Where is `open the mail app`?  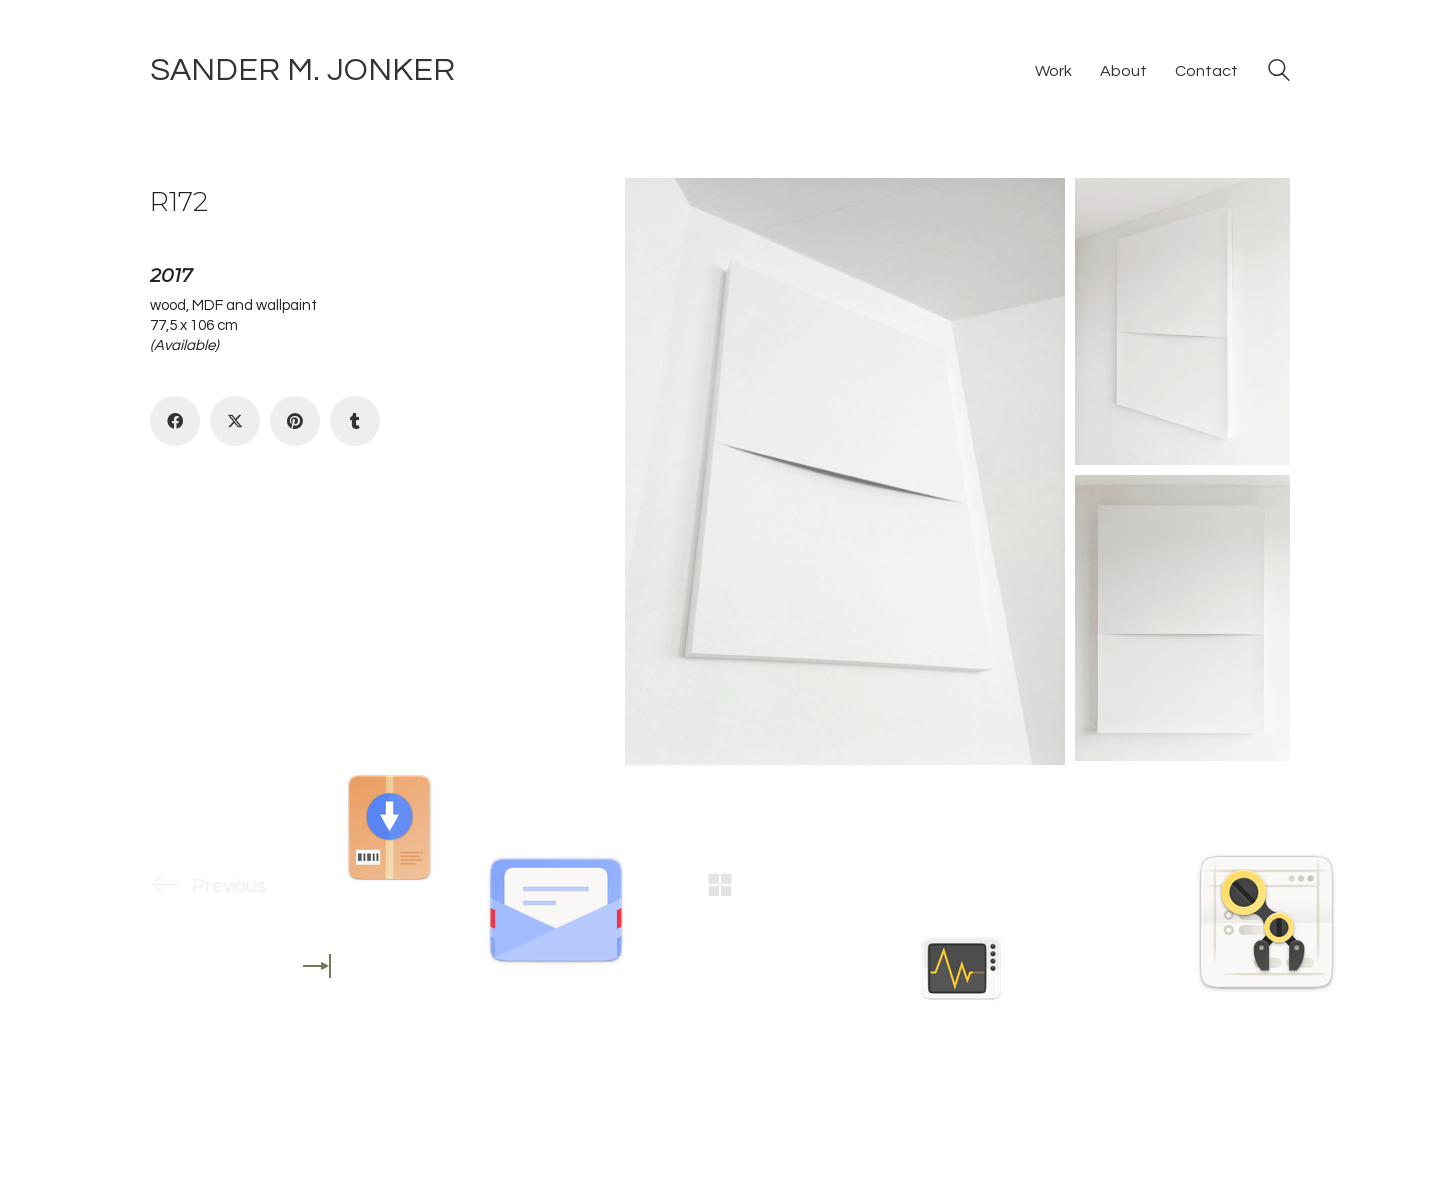 open the mail app is located at coordinates (556, 910).